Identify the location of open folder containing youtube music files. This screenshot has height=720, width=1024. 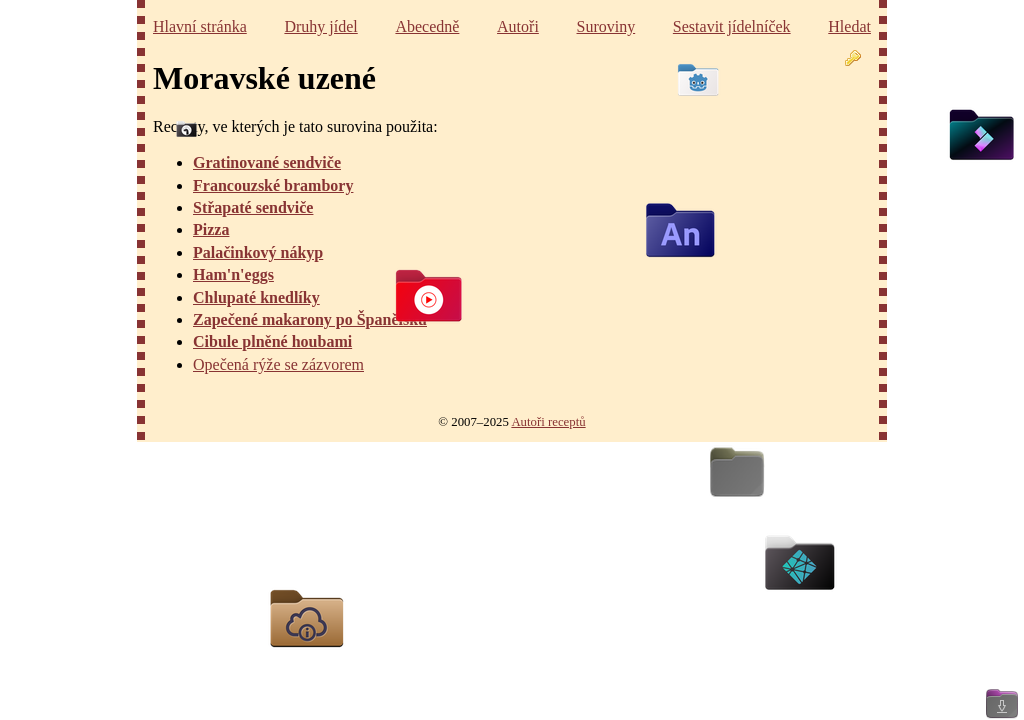
(428, 297).